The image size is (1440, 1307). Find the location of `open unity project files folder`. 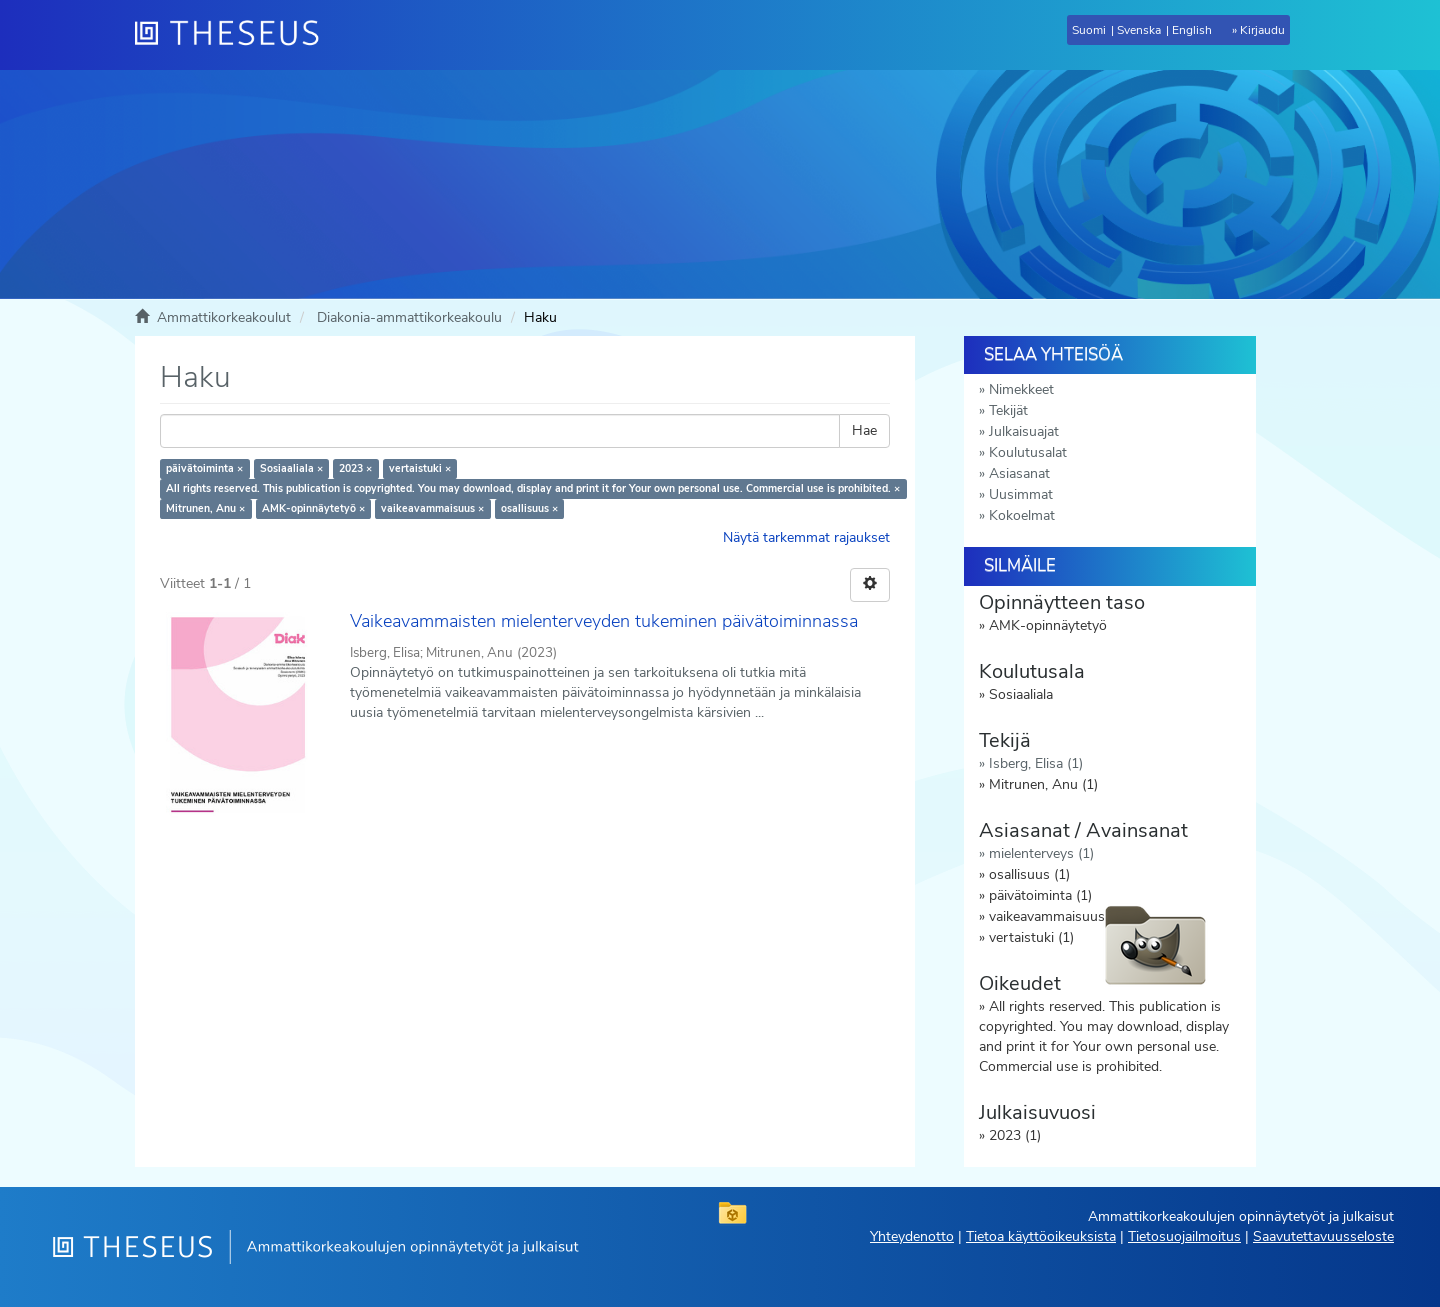

open unity project files folder is located at coordinates (732, 1213).